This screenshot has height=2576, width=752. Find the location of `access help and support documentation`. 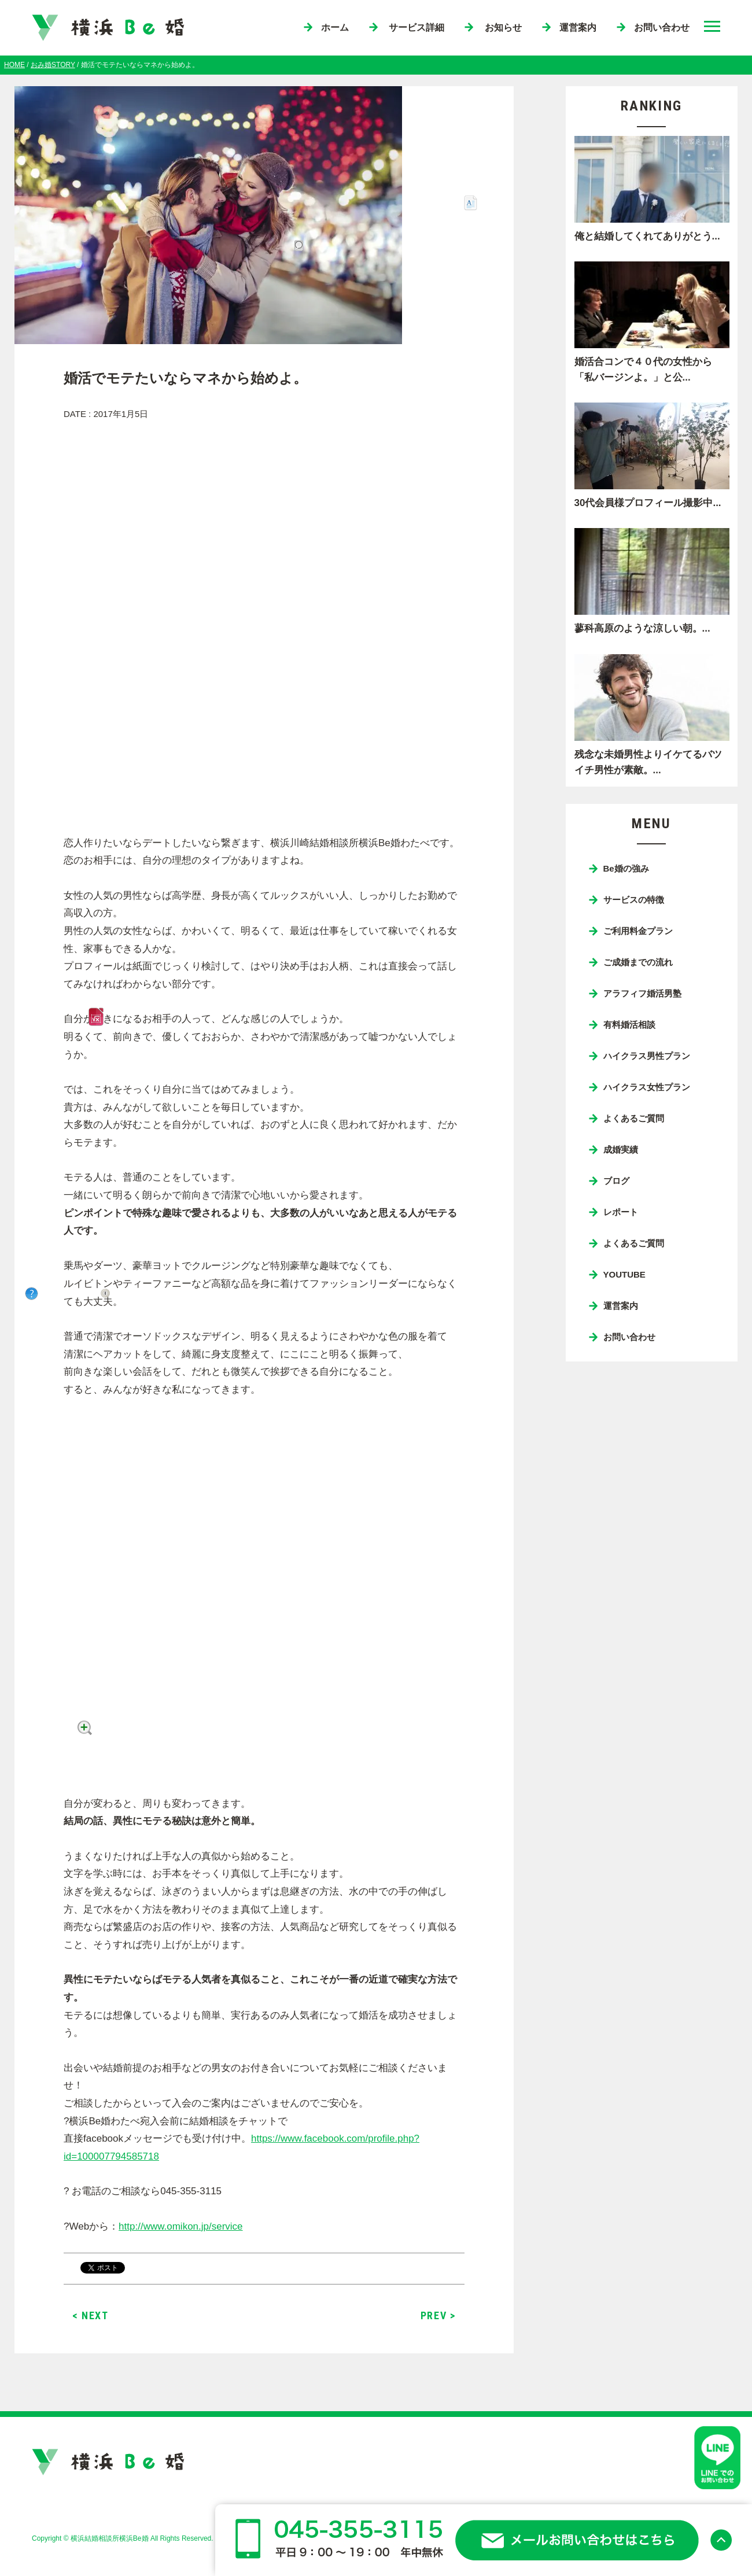

access help and support documentation is located at coordinates (31, 1293).